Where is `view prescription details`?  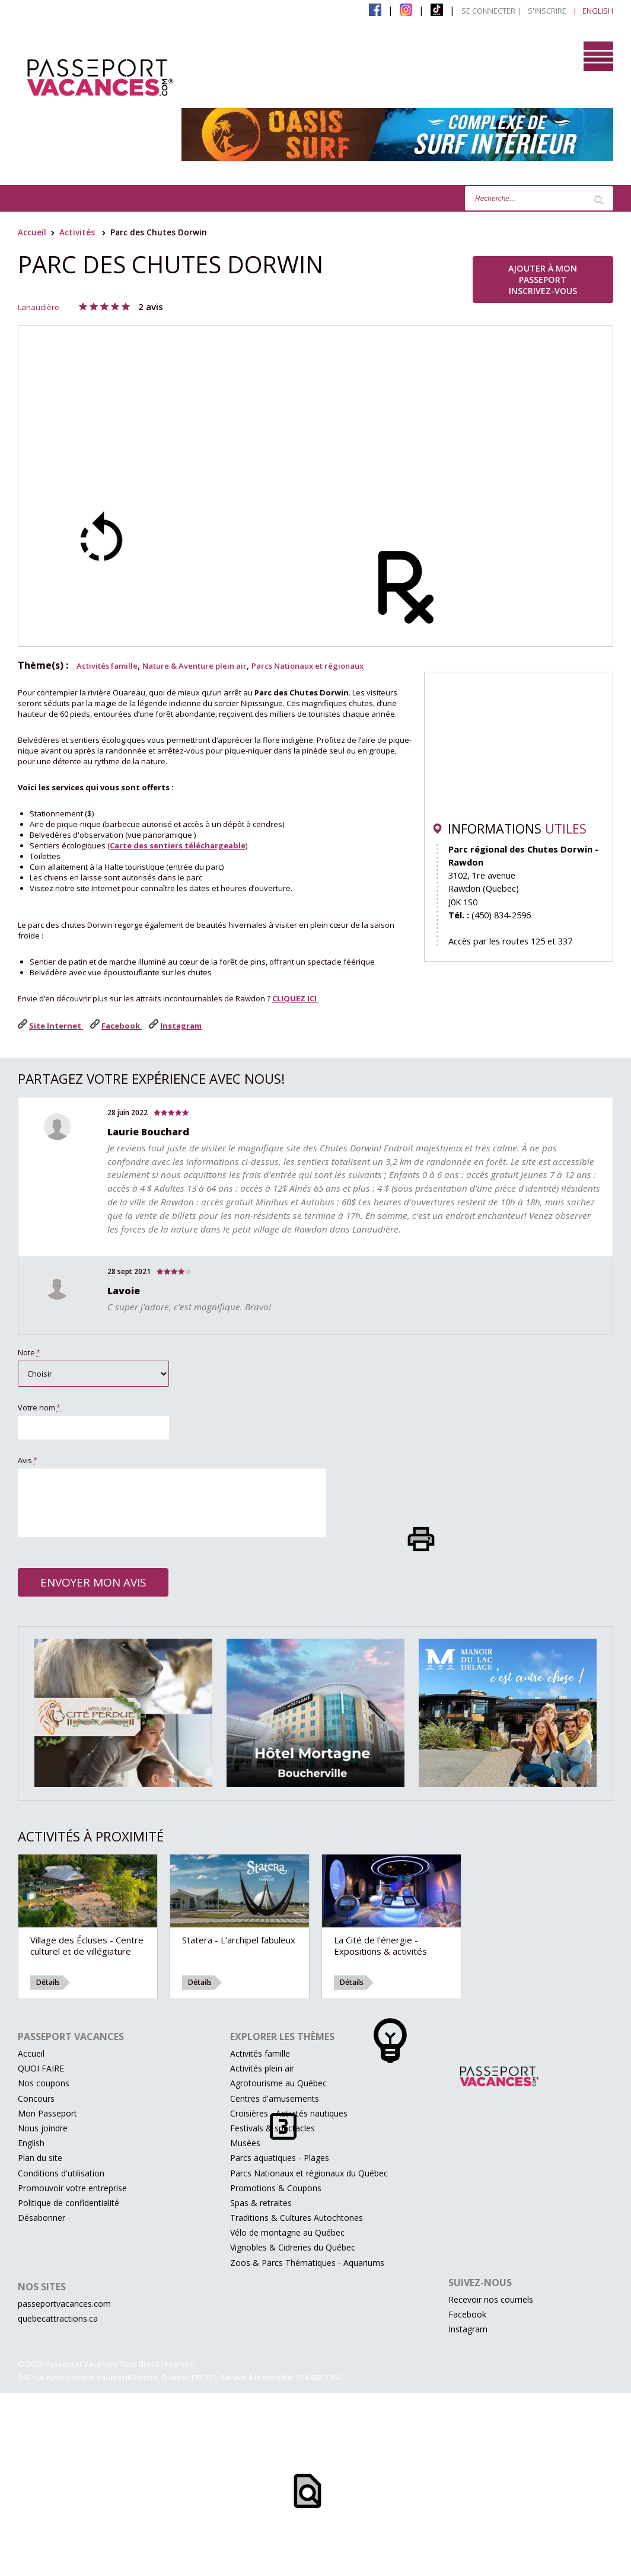 view prescription details is located at coordinates (403, 587).